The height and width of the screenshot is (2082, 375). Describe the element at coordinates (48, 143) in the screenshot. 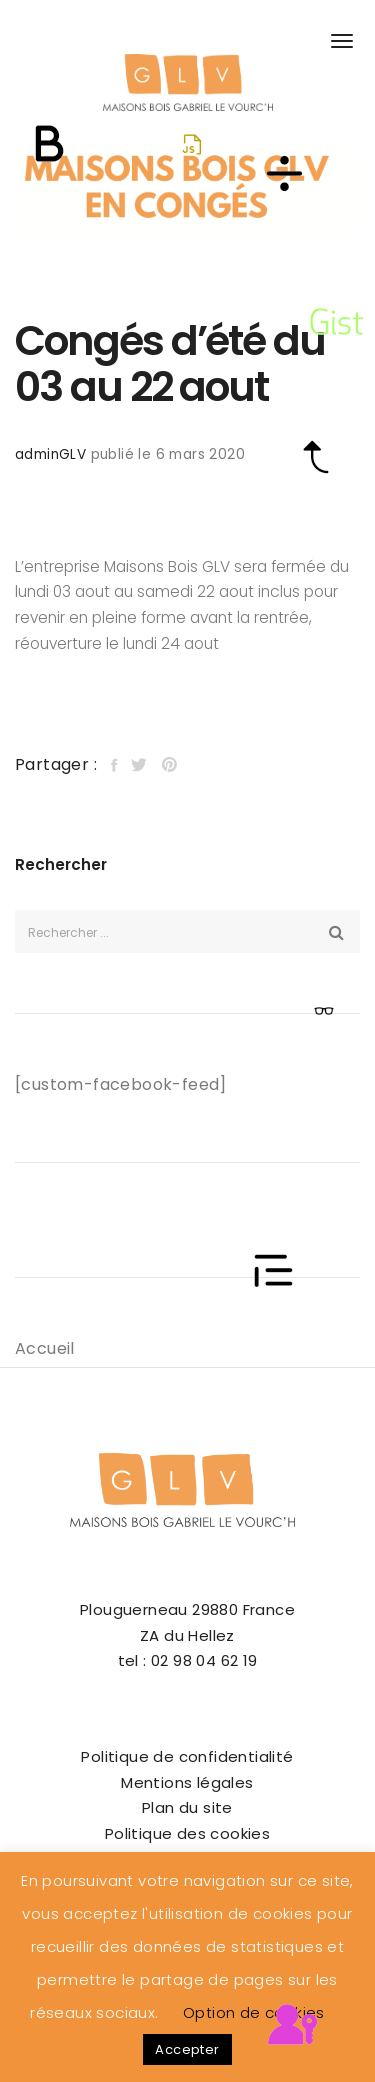

I see `apply bold formatting to selected text` at that location.